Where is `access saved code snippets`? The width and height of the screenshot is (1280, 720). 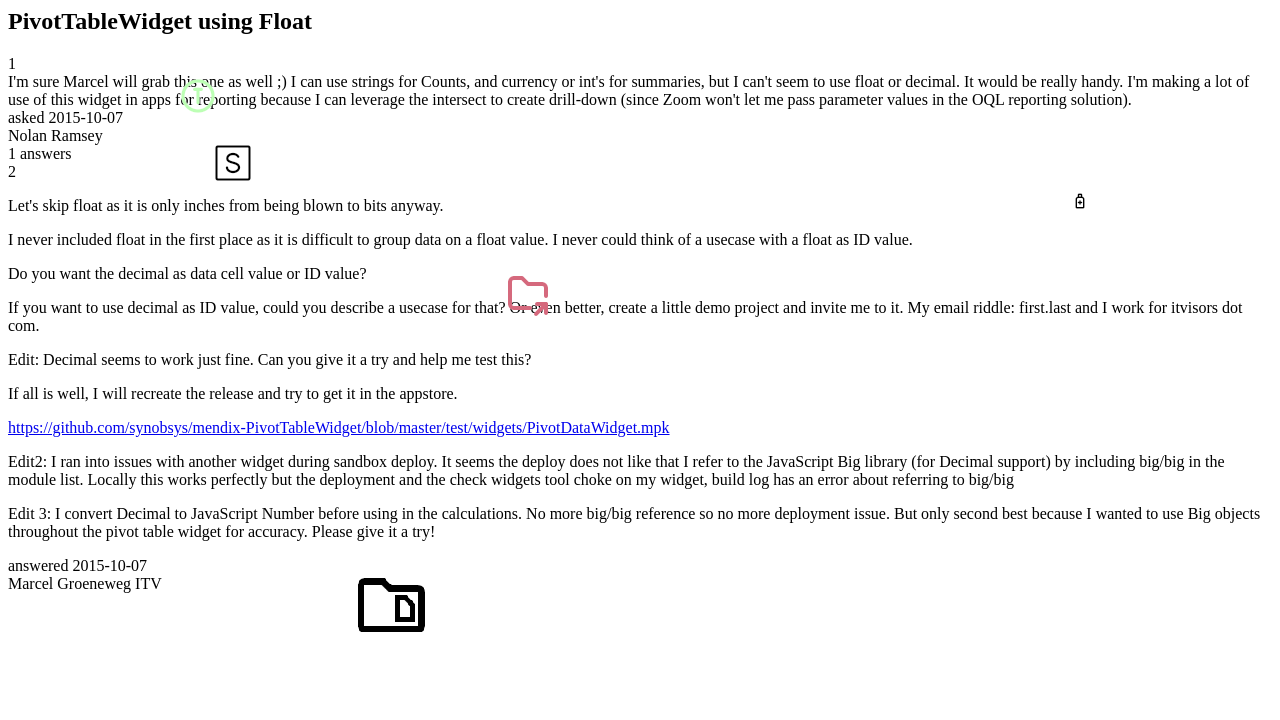 access saved code snippets is located at coordinates (391, 605).